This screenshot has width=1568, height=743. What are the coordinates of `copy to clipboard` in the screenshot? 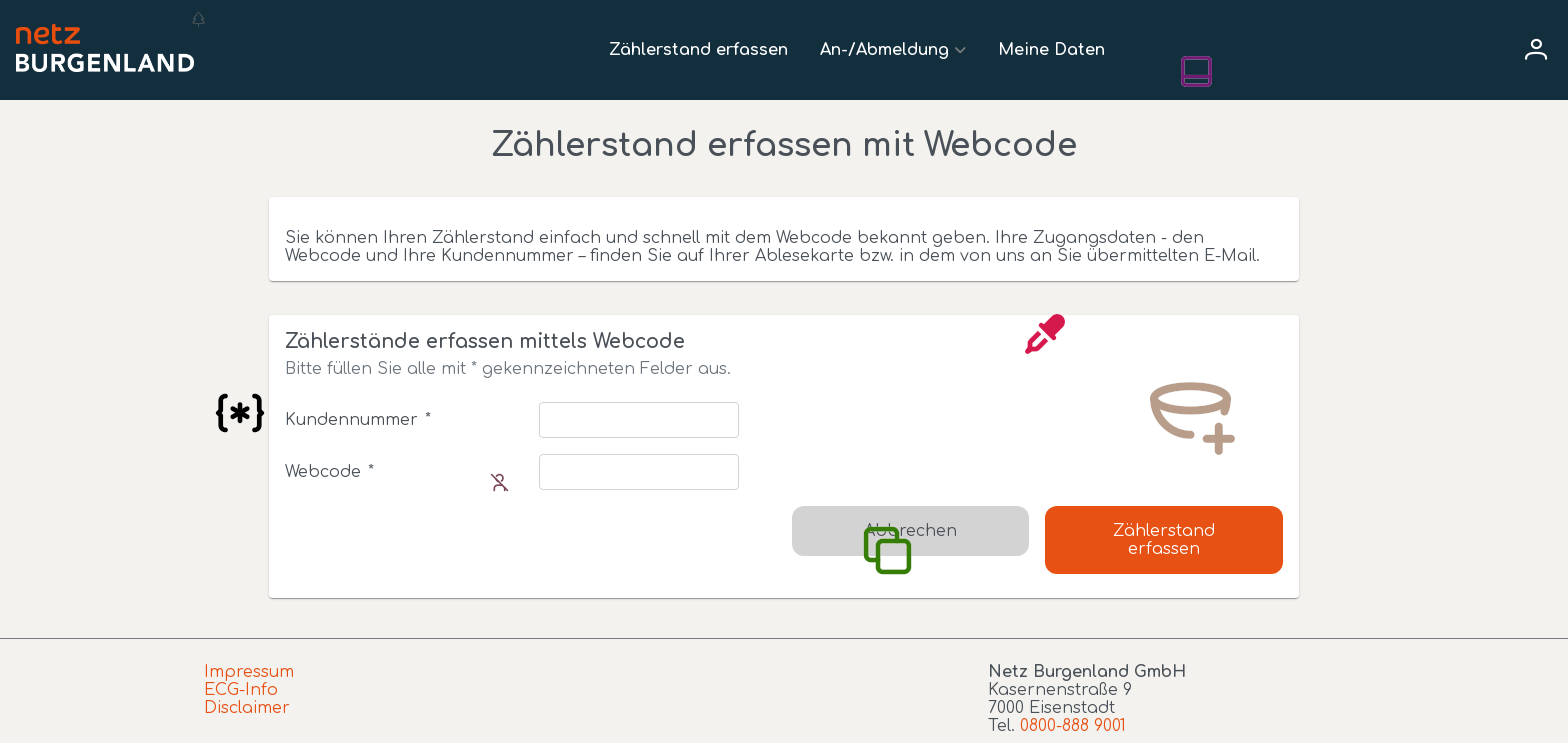 It's located at (887, 550).